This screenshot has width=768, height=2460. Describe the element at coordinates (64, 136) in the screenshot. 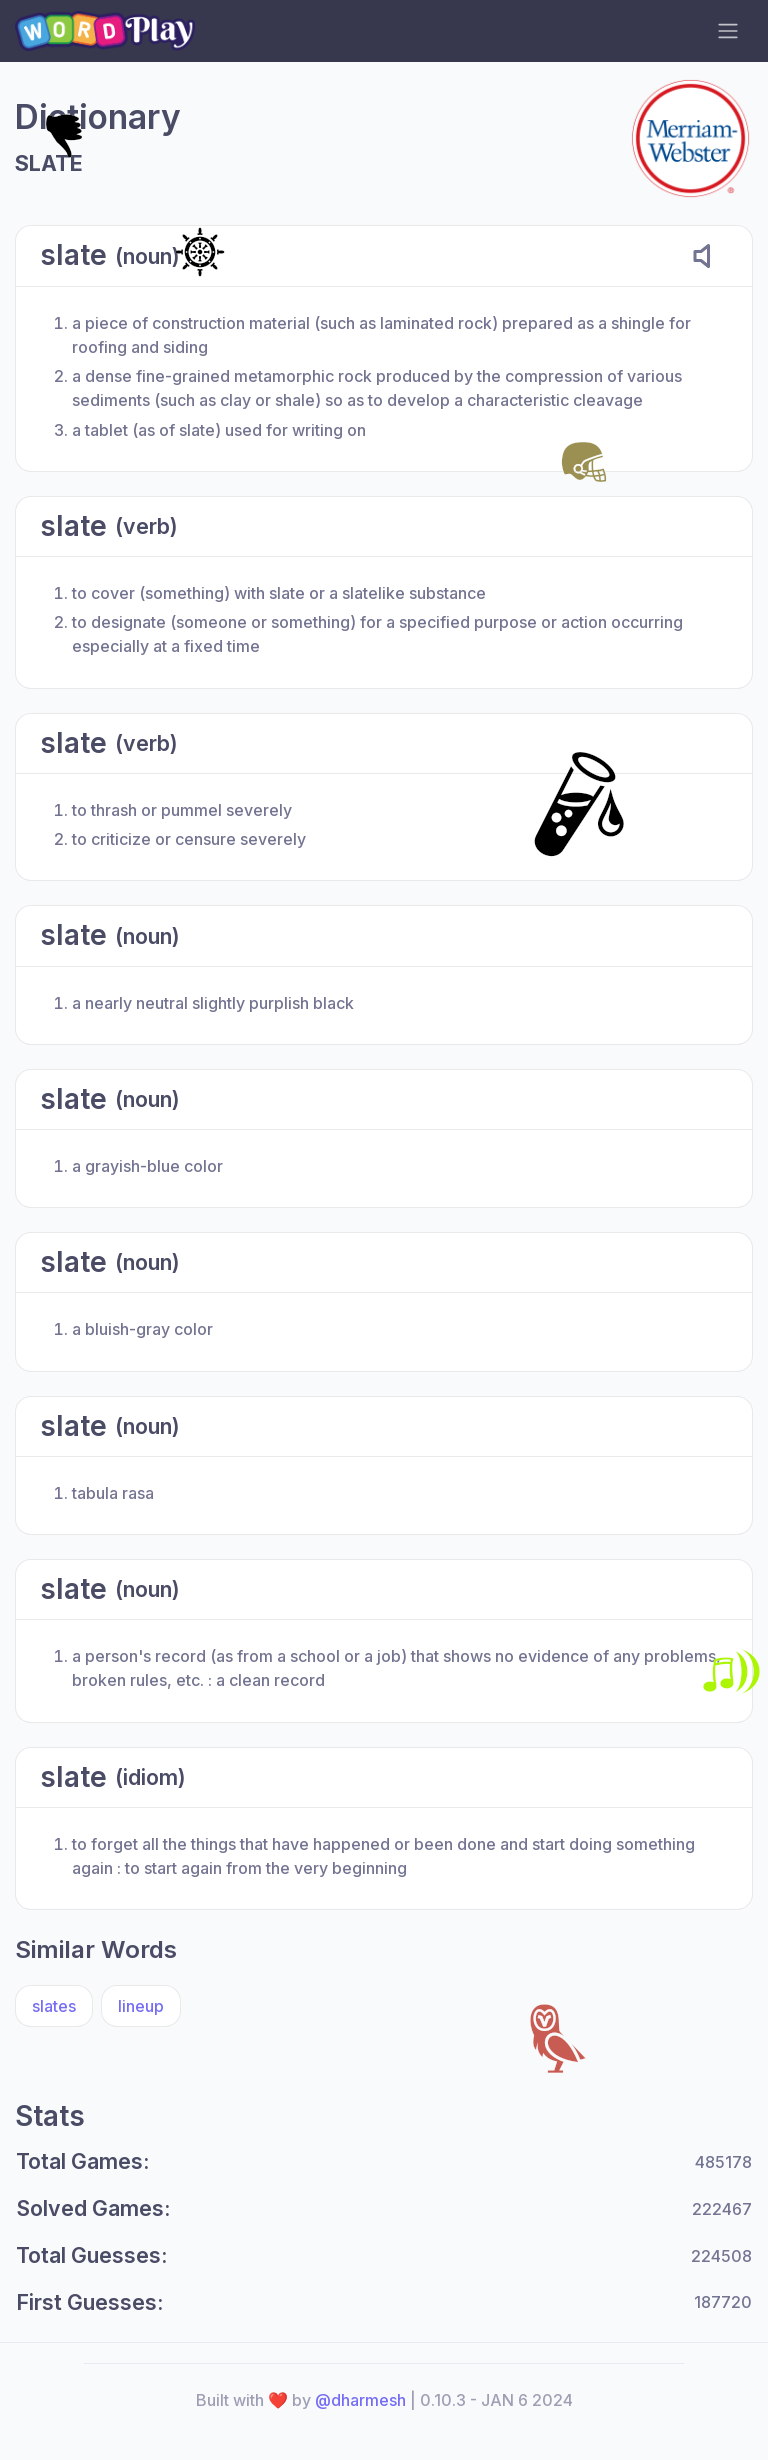

I see `dislike or downvote content` at that location.